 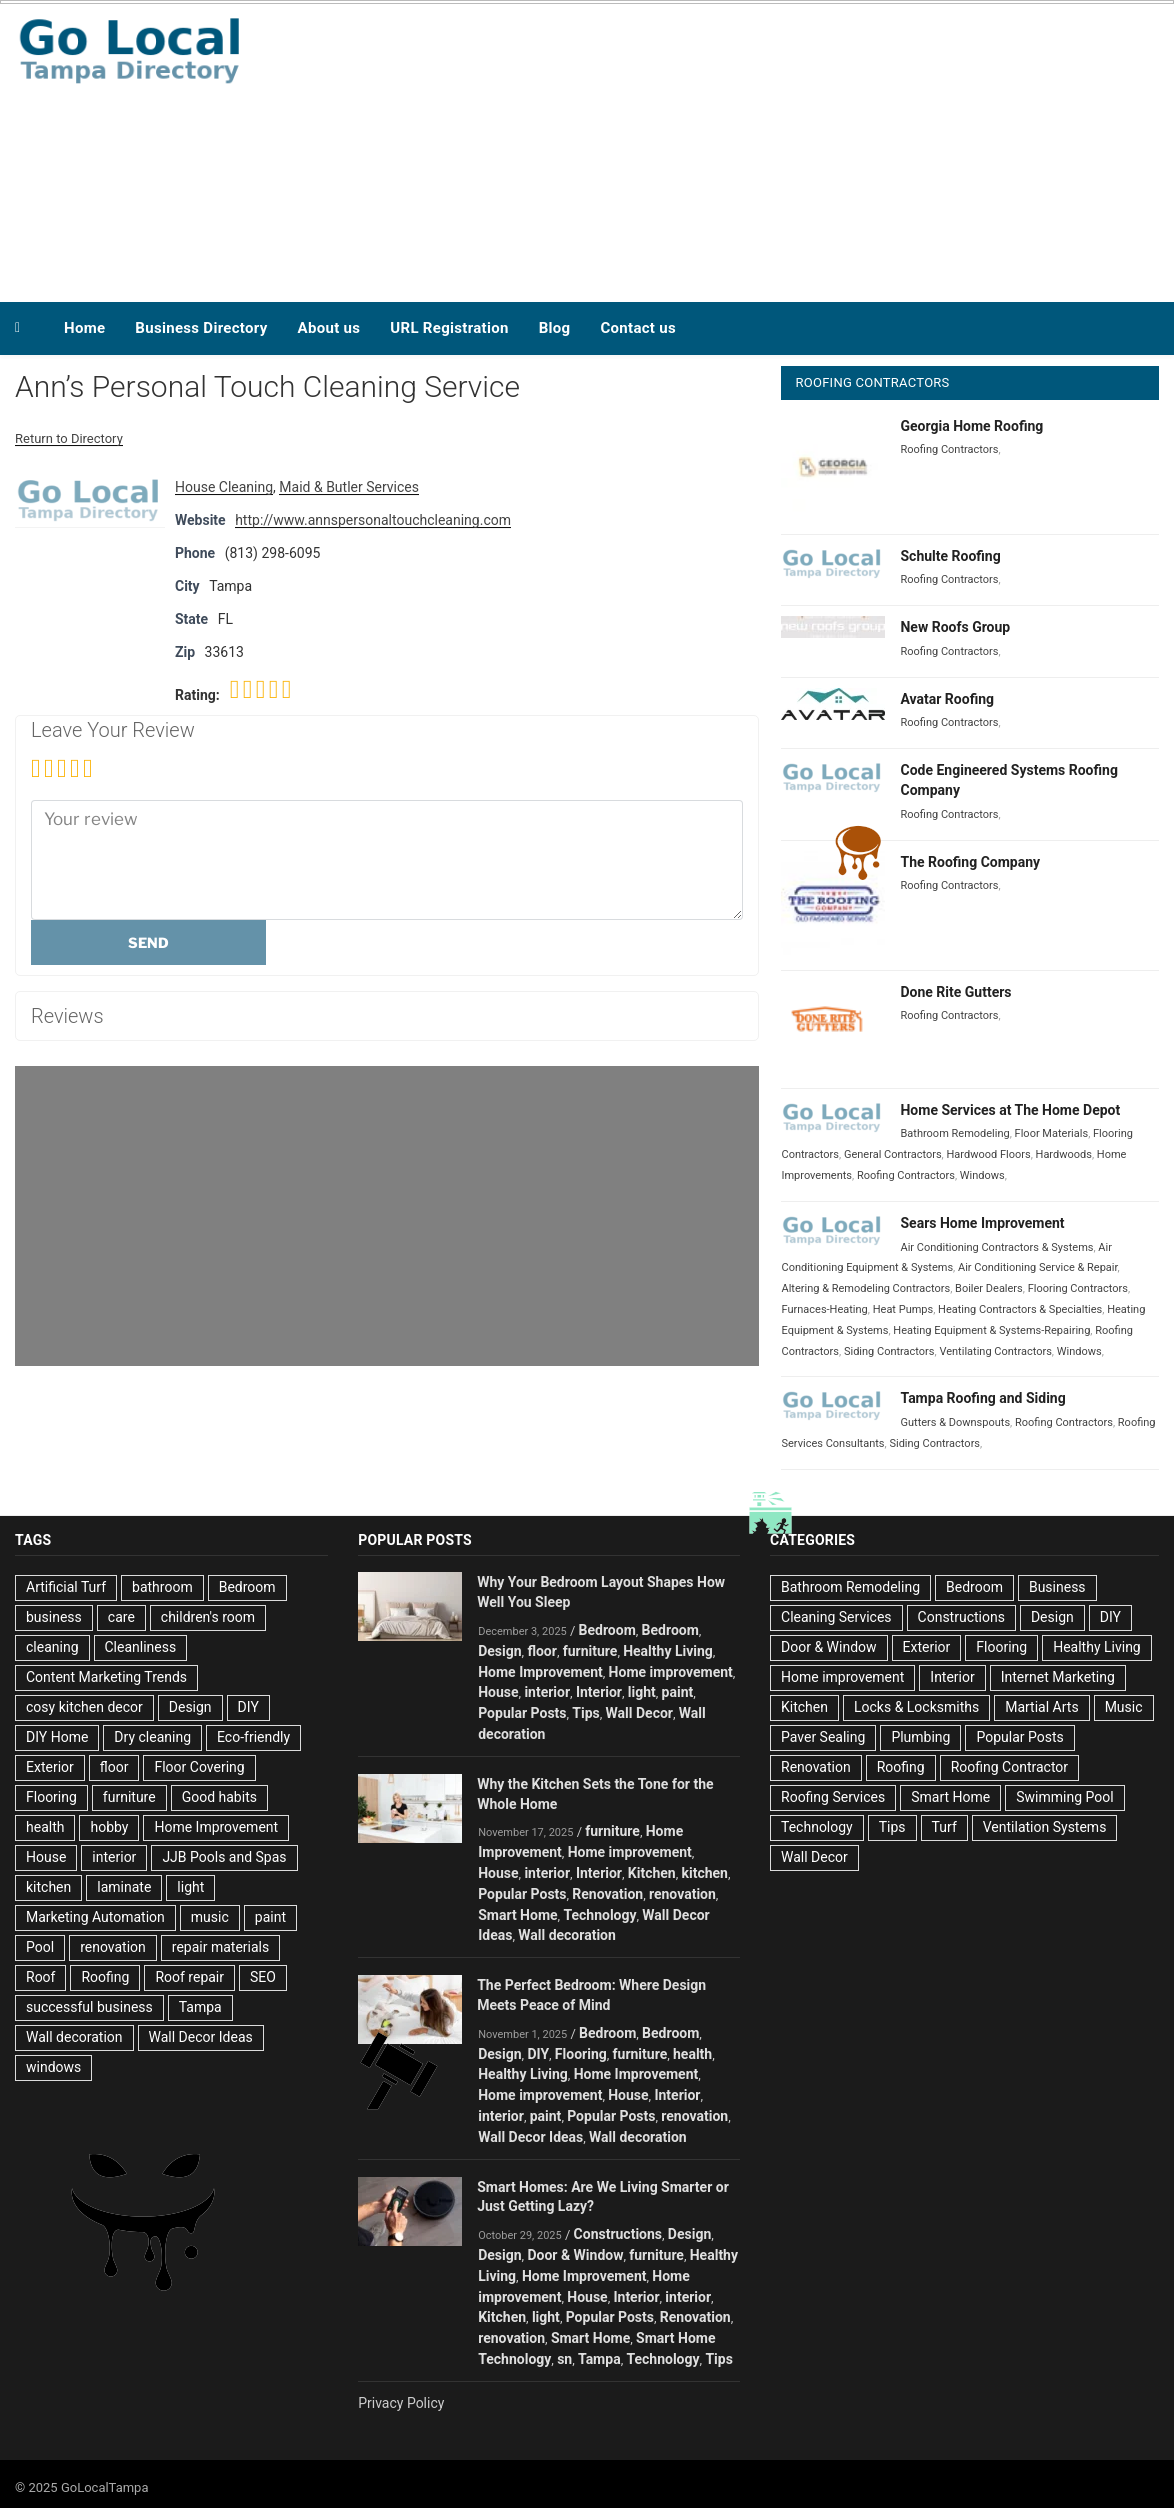 I want to click on access legal or court-related features, so click(x=399, y=2070).